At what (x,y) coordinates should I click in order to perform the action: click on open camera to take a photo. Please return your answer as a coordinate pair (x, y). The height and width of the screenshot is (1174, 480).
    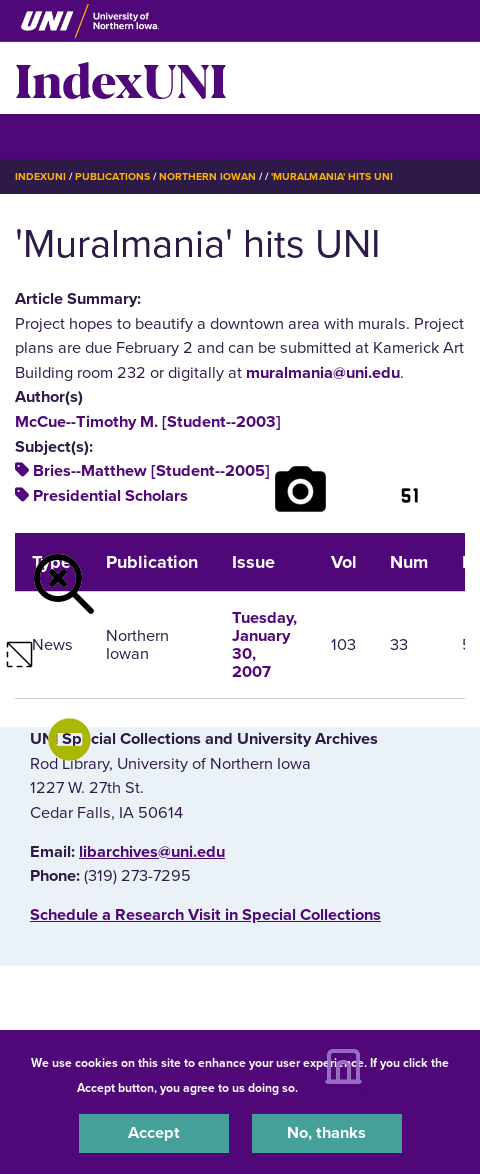
    Looking at the image, I should click on (300, 491).